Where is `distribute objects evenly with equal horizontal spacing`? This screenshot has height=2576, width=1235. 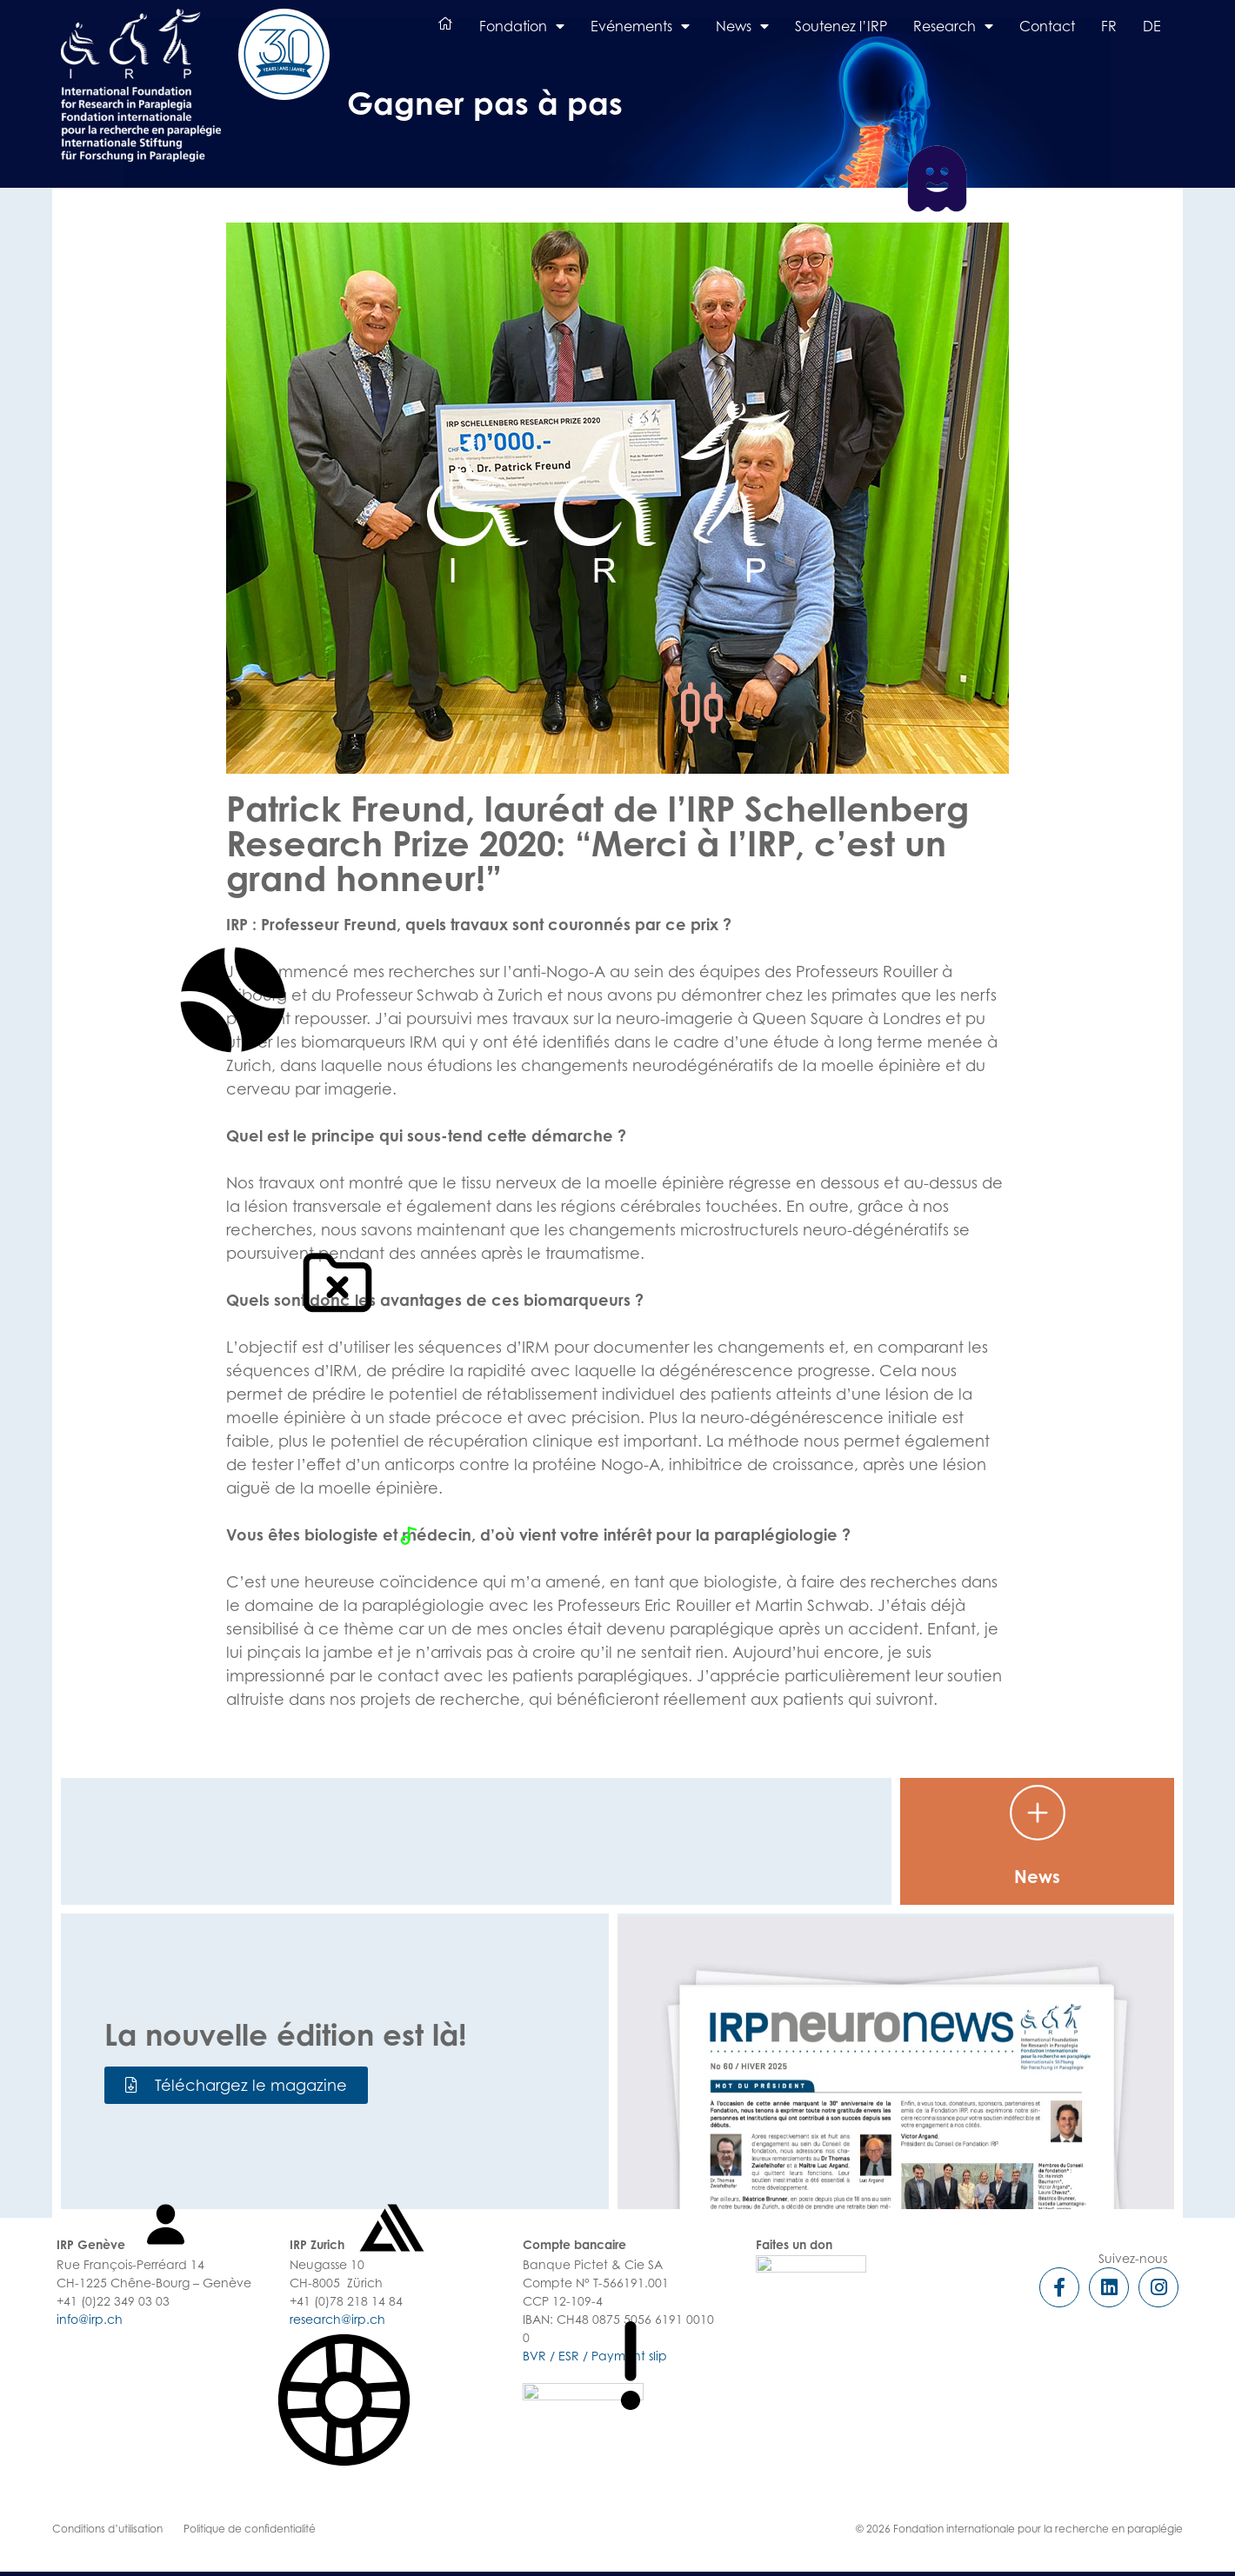
distribute objects evenly with equal horizontal spacing is located at coordinates (702, 708).